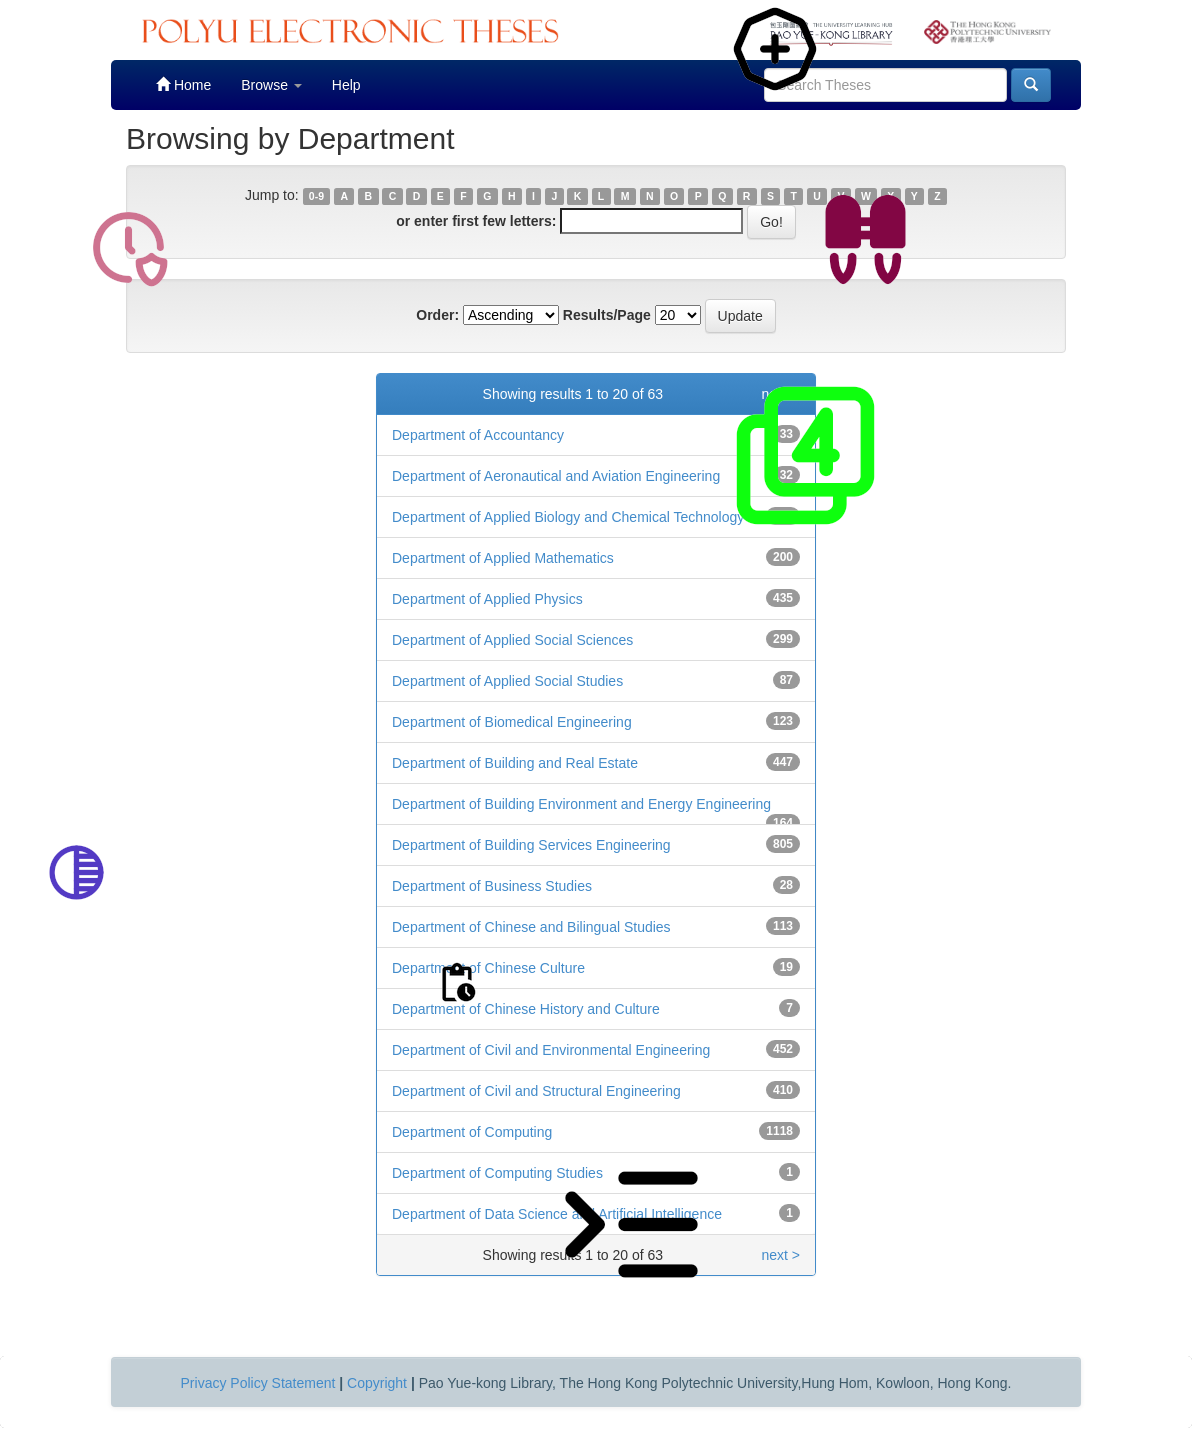 This screenshot has height=1448, width=1192. I want to click on activate boost or turbo mode, so click(865, 239).